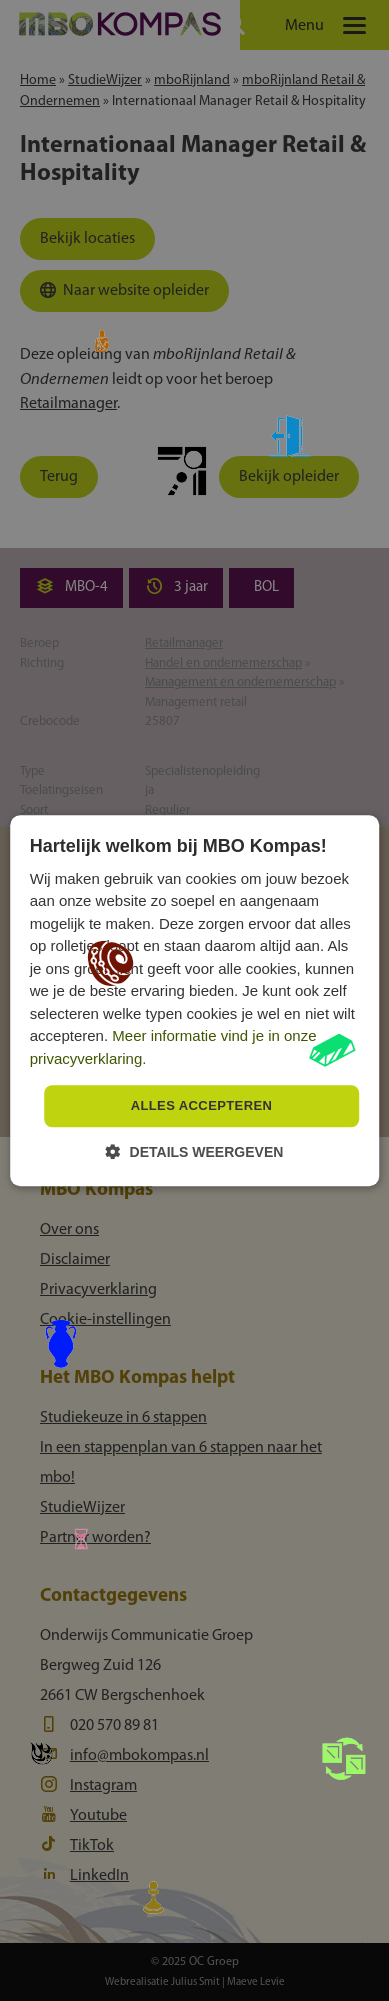 This screenshot has height=2001, width=389. I want to click on indicates a burning or destroyed document, so click(41, 1753).